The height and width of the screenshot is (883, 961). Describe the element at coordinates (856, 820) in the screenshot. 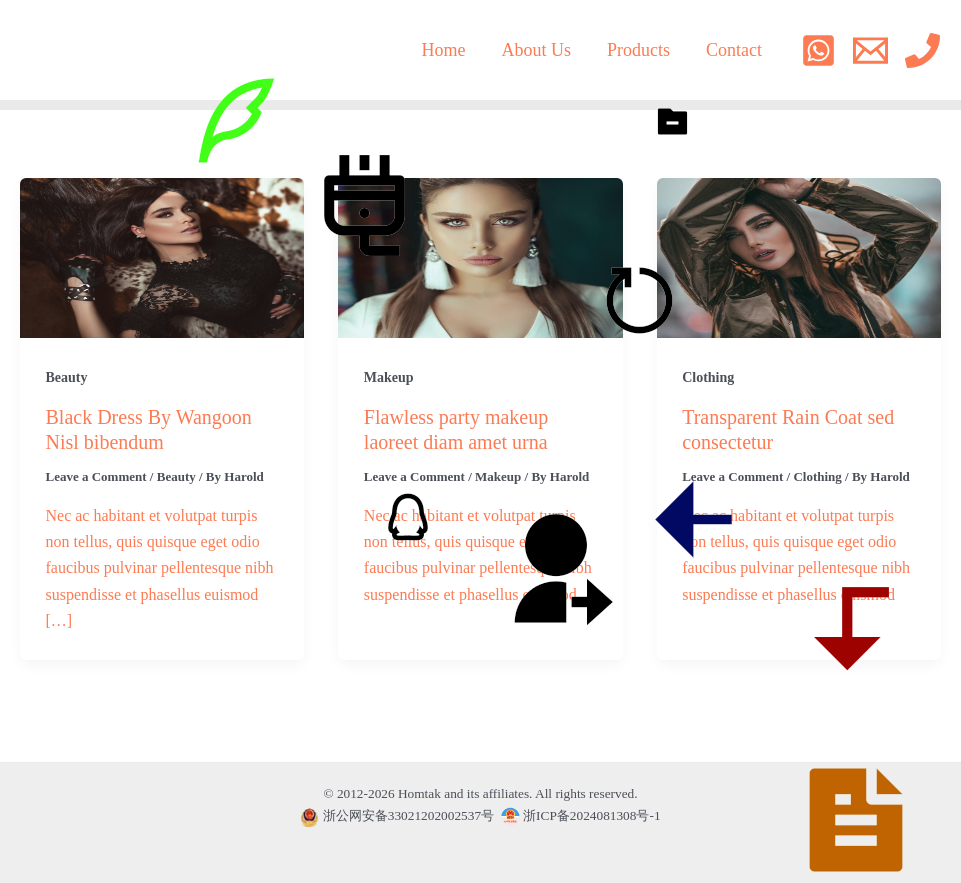

I see `view document details` at that location.